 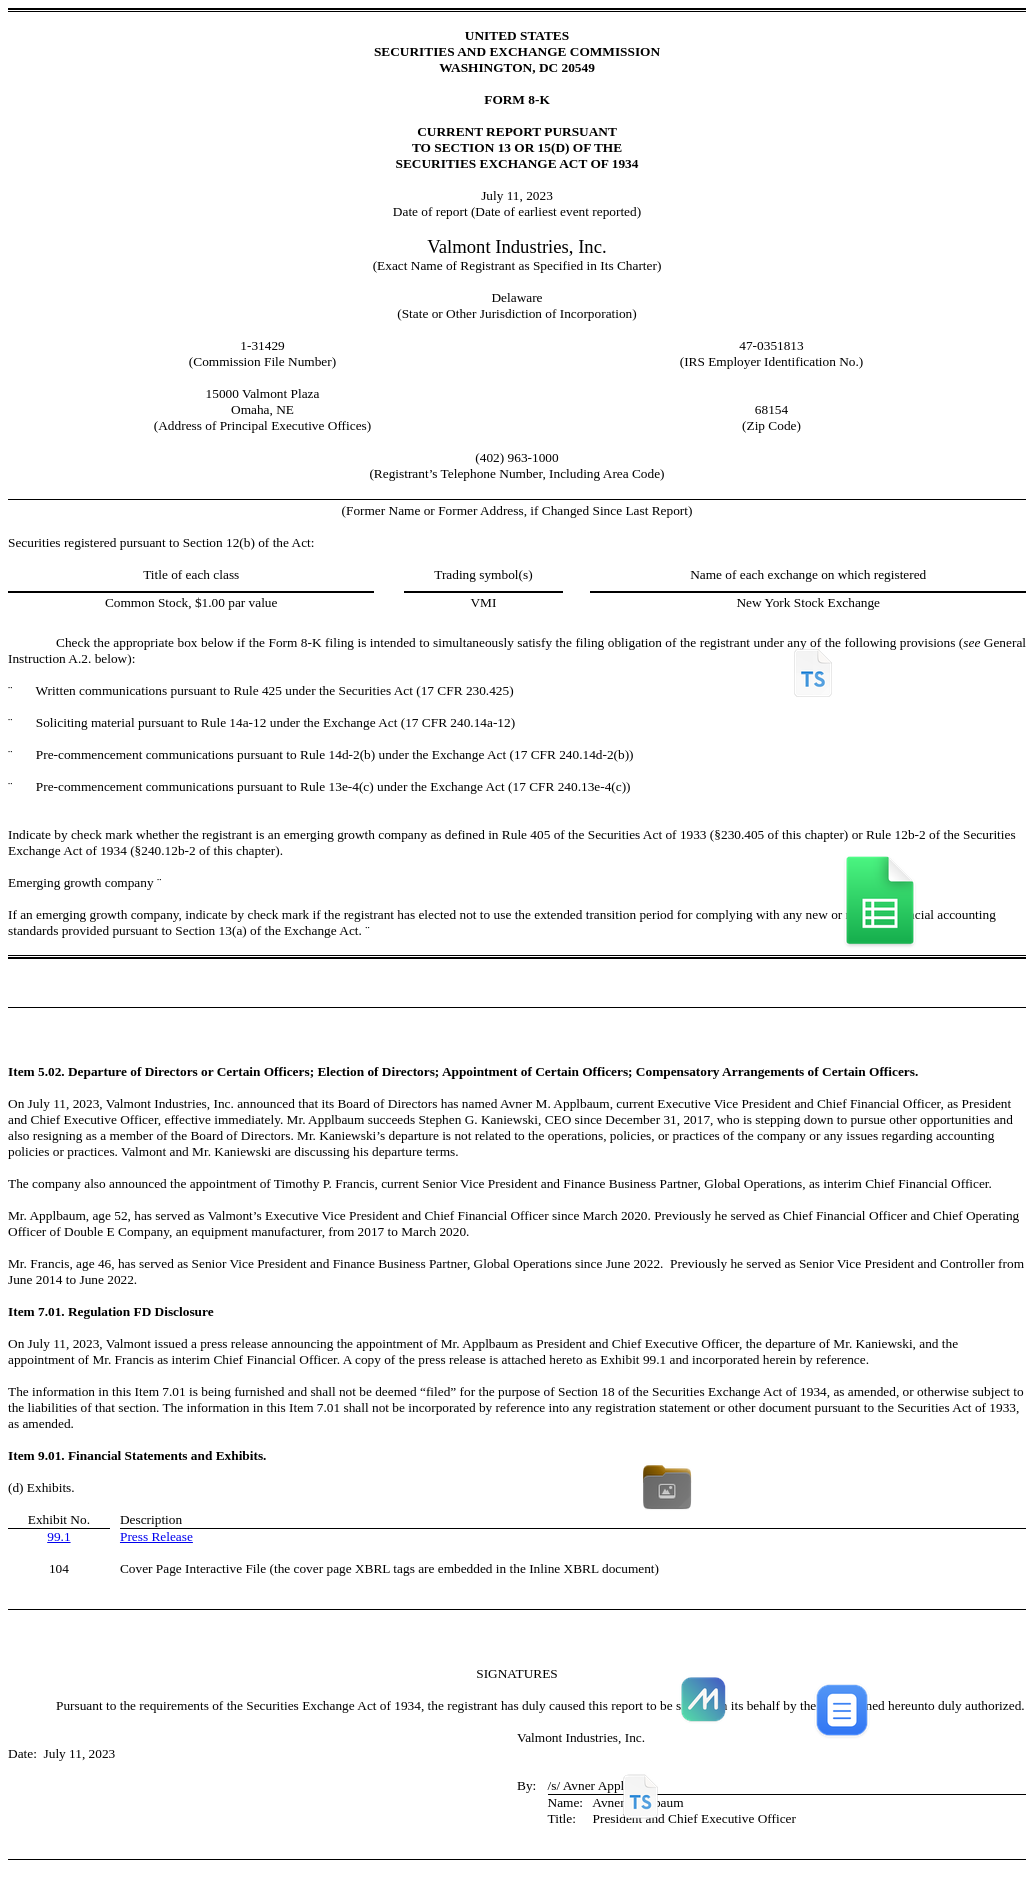 What do you see at coordinates (667, 1487) in the screenshot?
I see `open your pictures folder` at bounding box center [667, 1487].